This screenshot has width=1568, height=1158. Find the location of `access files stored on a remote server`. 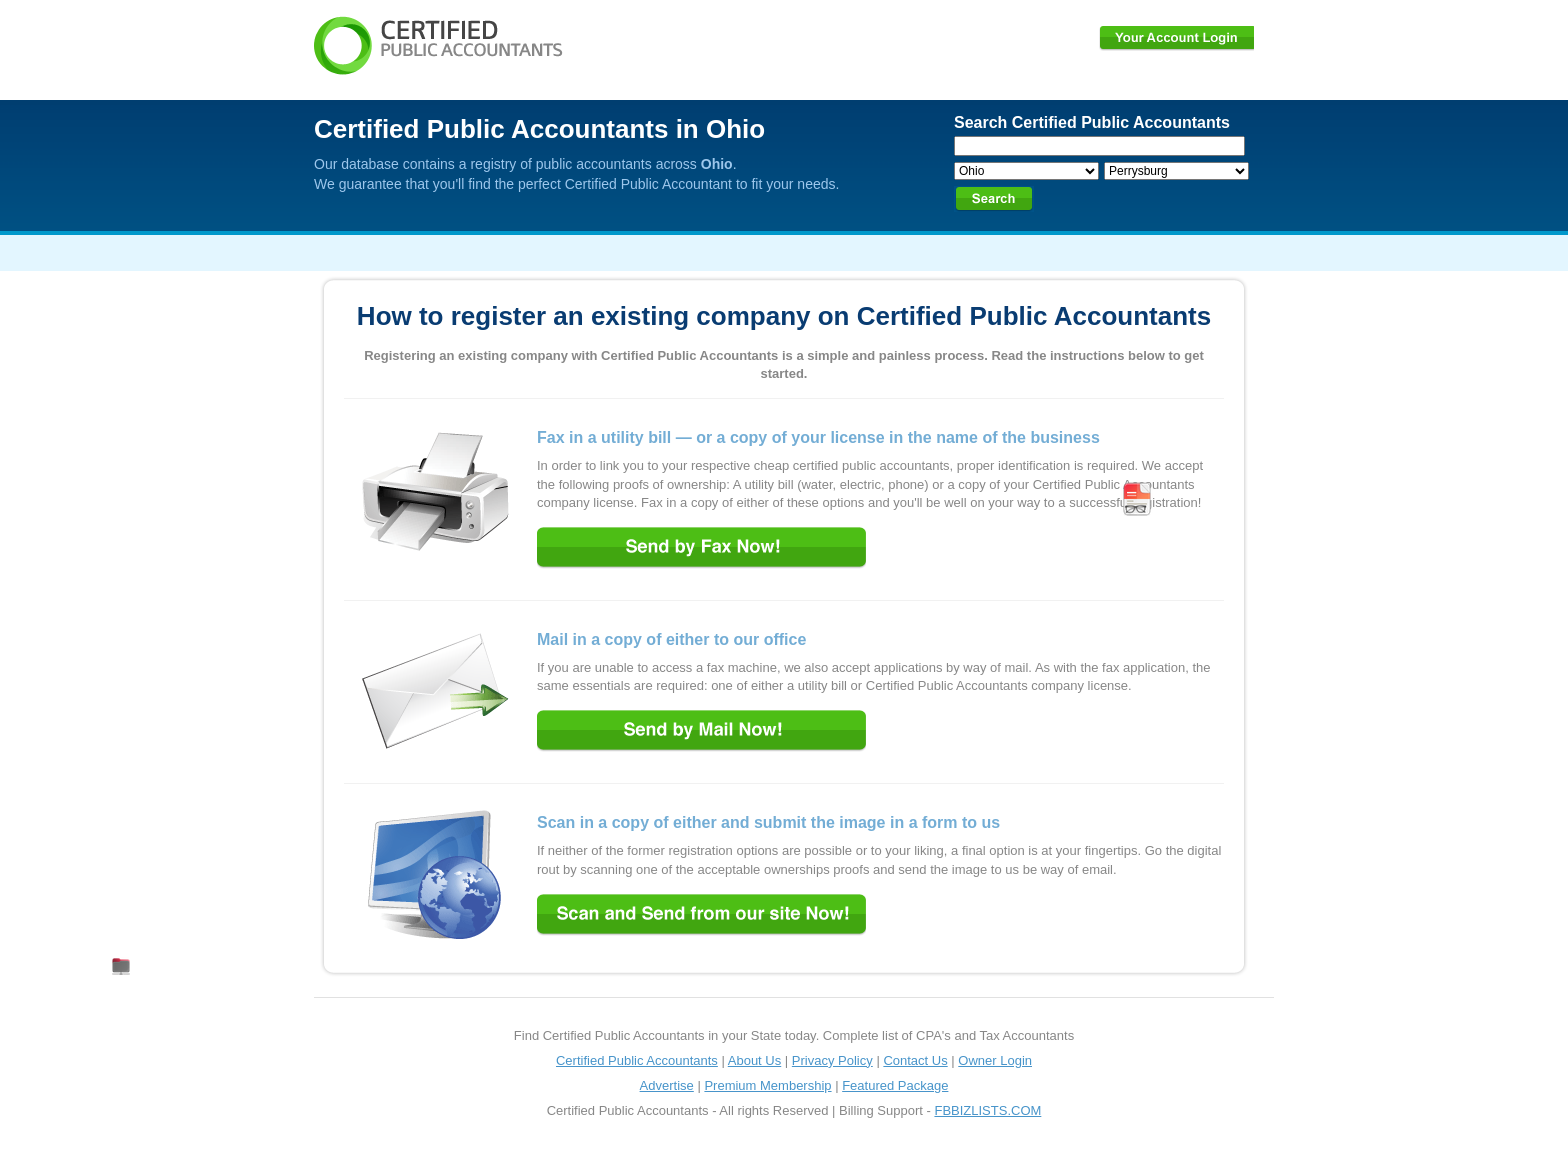

access files stored on a remote server is located at coordinates (121, 966).